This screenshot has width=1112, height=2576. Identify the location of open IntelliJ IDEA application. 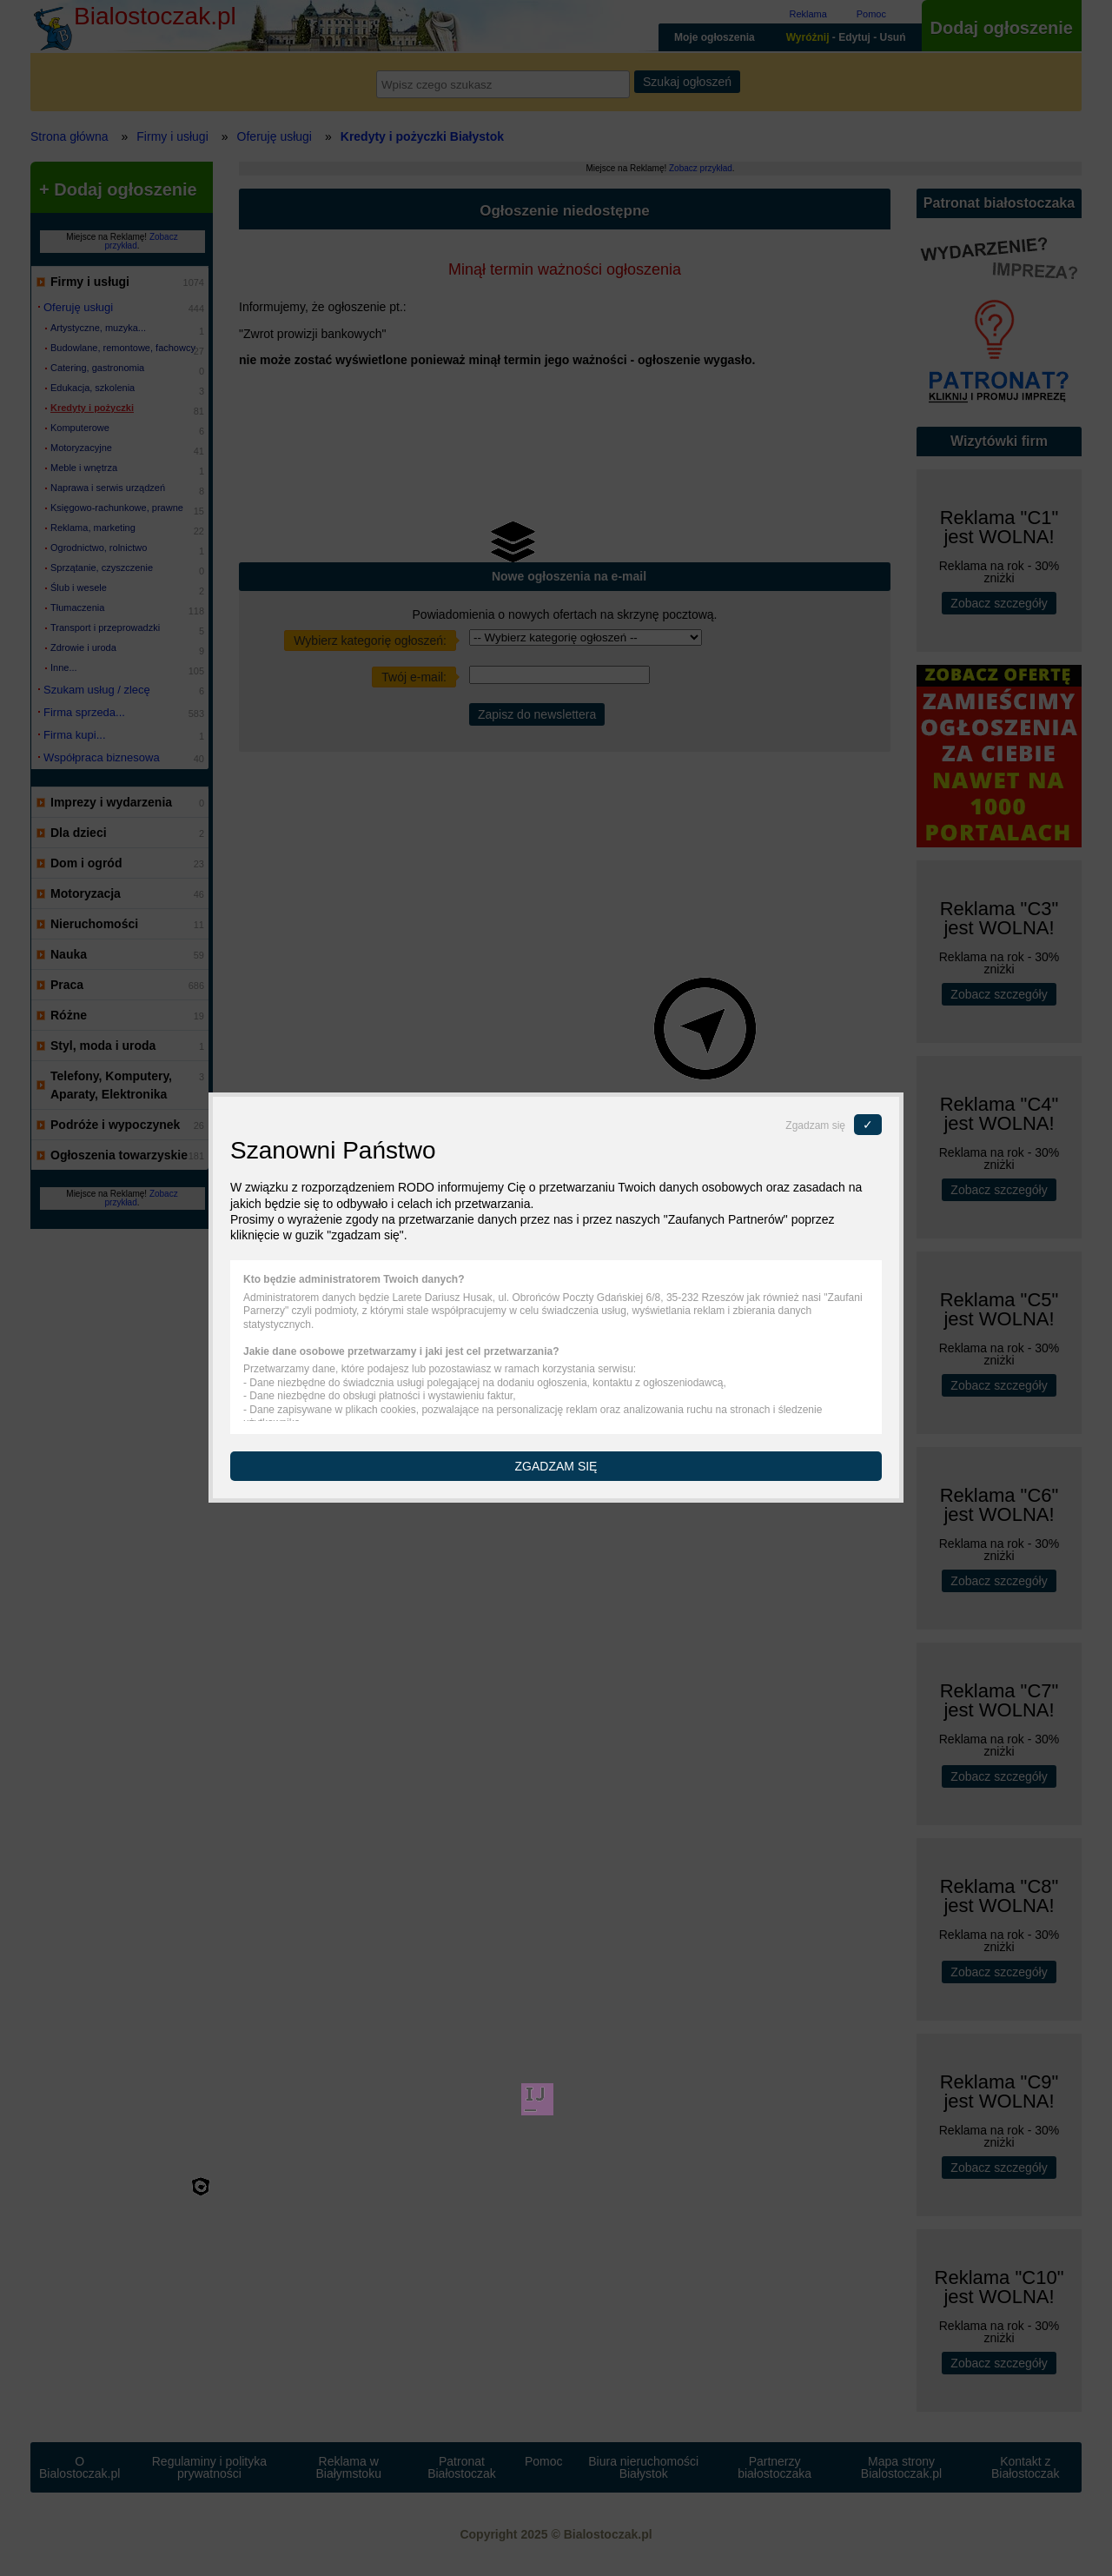
(537, 2099).